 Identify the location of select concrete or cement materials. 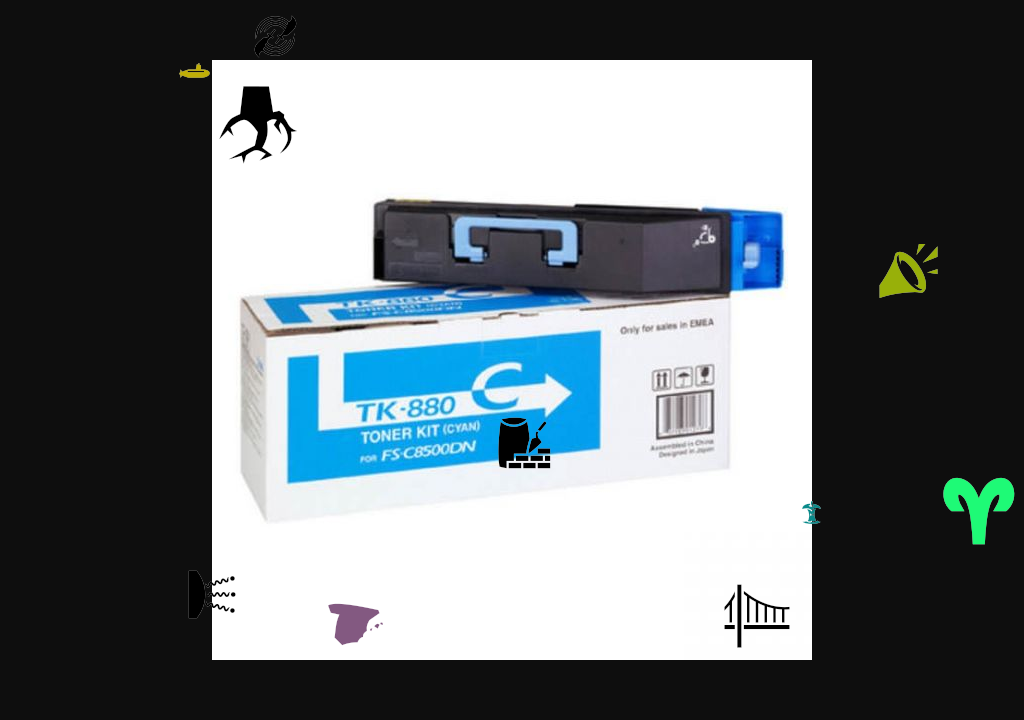
(524, 442).